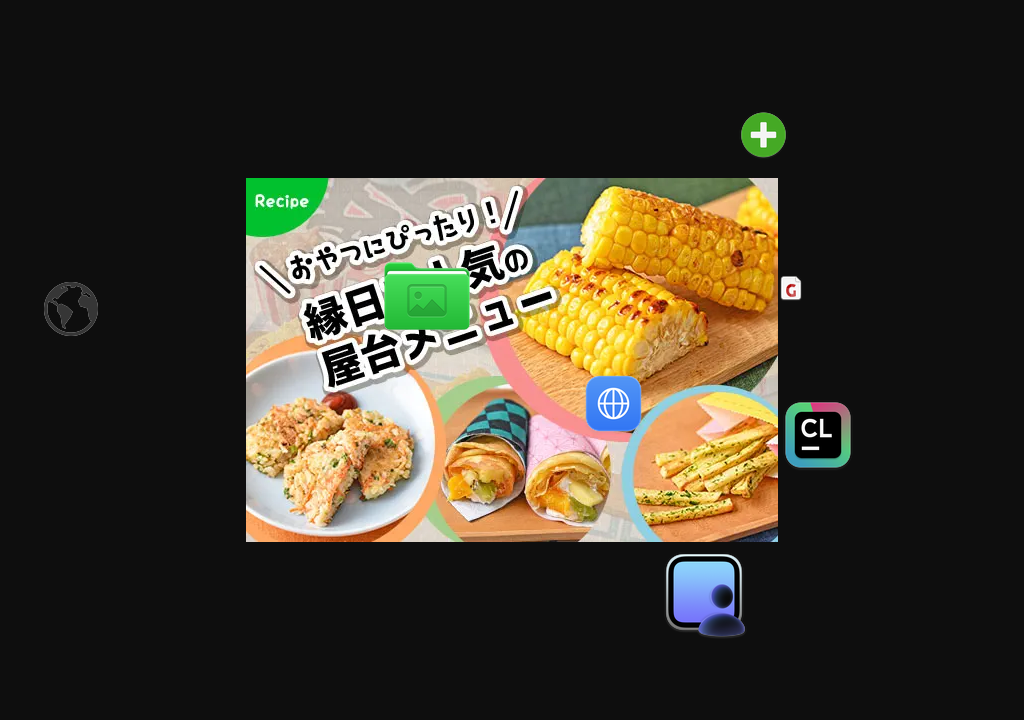  Describe the element at coordinates (818, 435) in the screenshot. I see `open CLion IDE application` at that location.